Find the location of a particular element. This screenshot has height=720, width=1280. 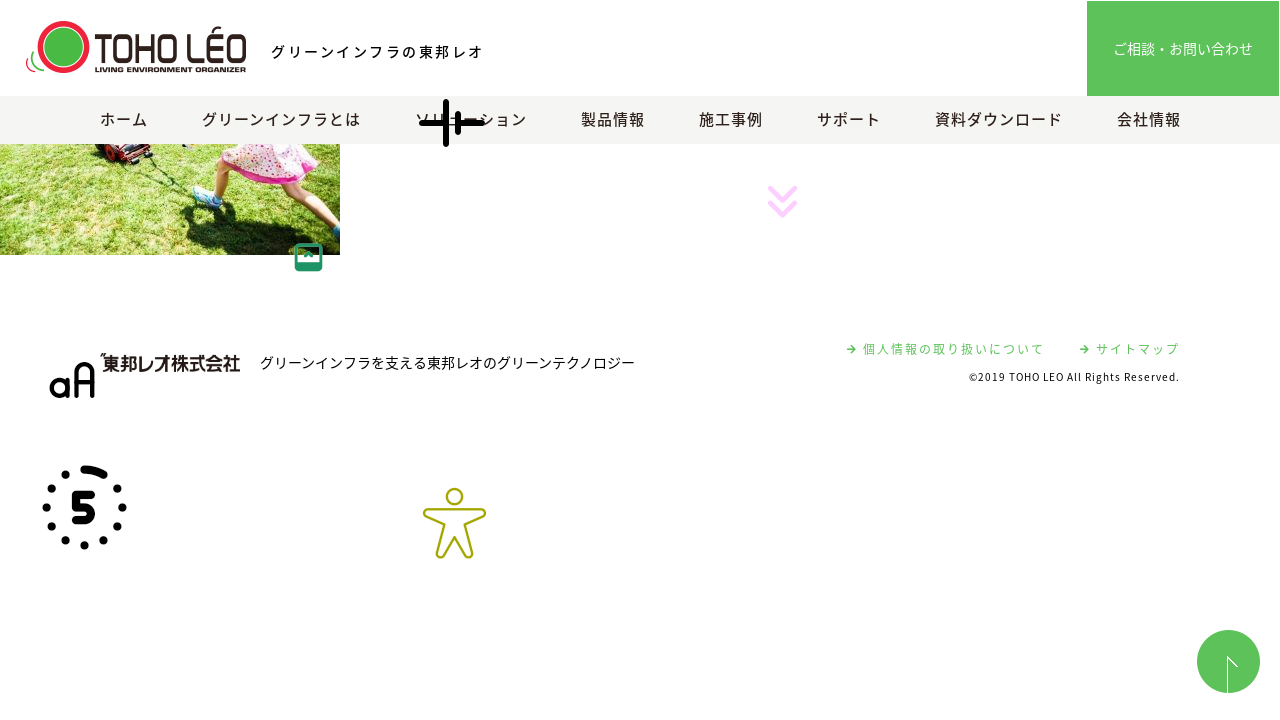

expand the bottom bar or panel is located at coordinates (308, 257).